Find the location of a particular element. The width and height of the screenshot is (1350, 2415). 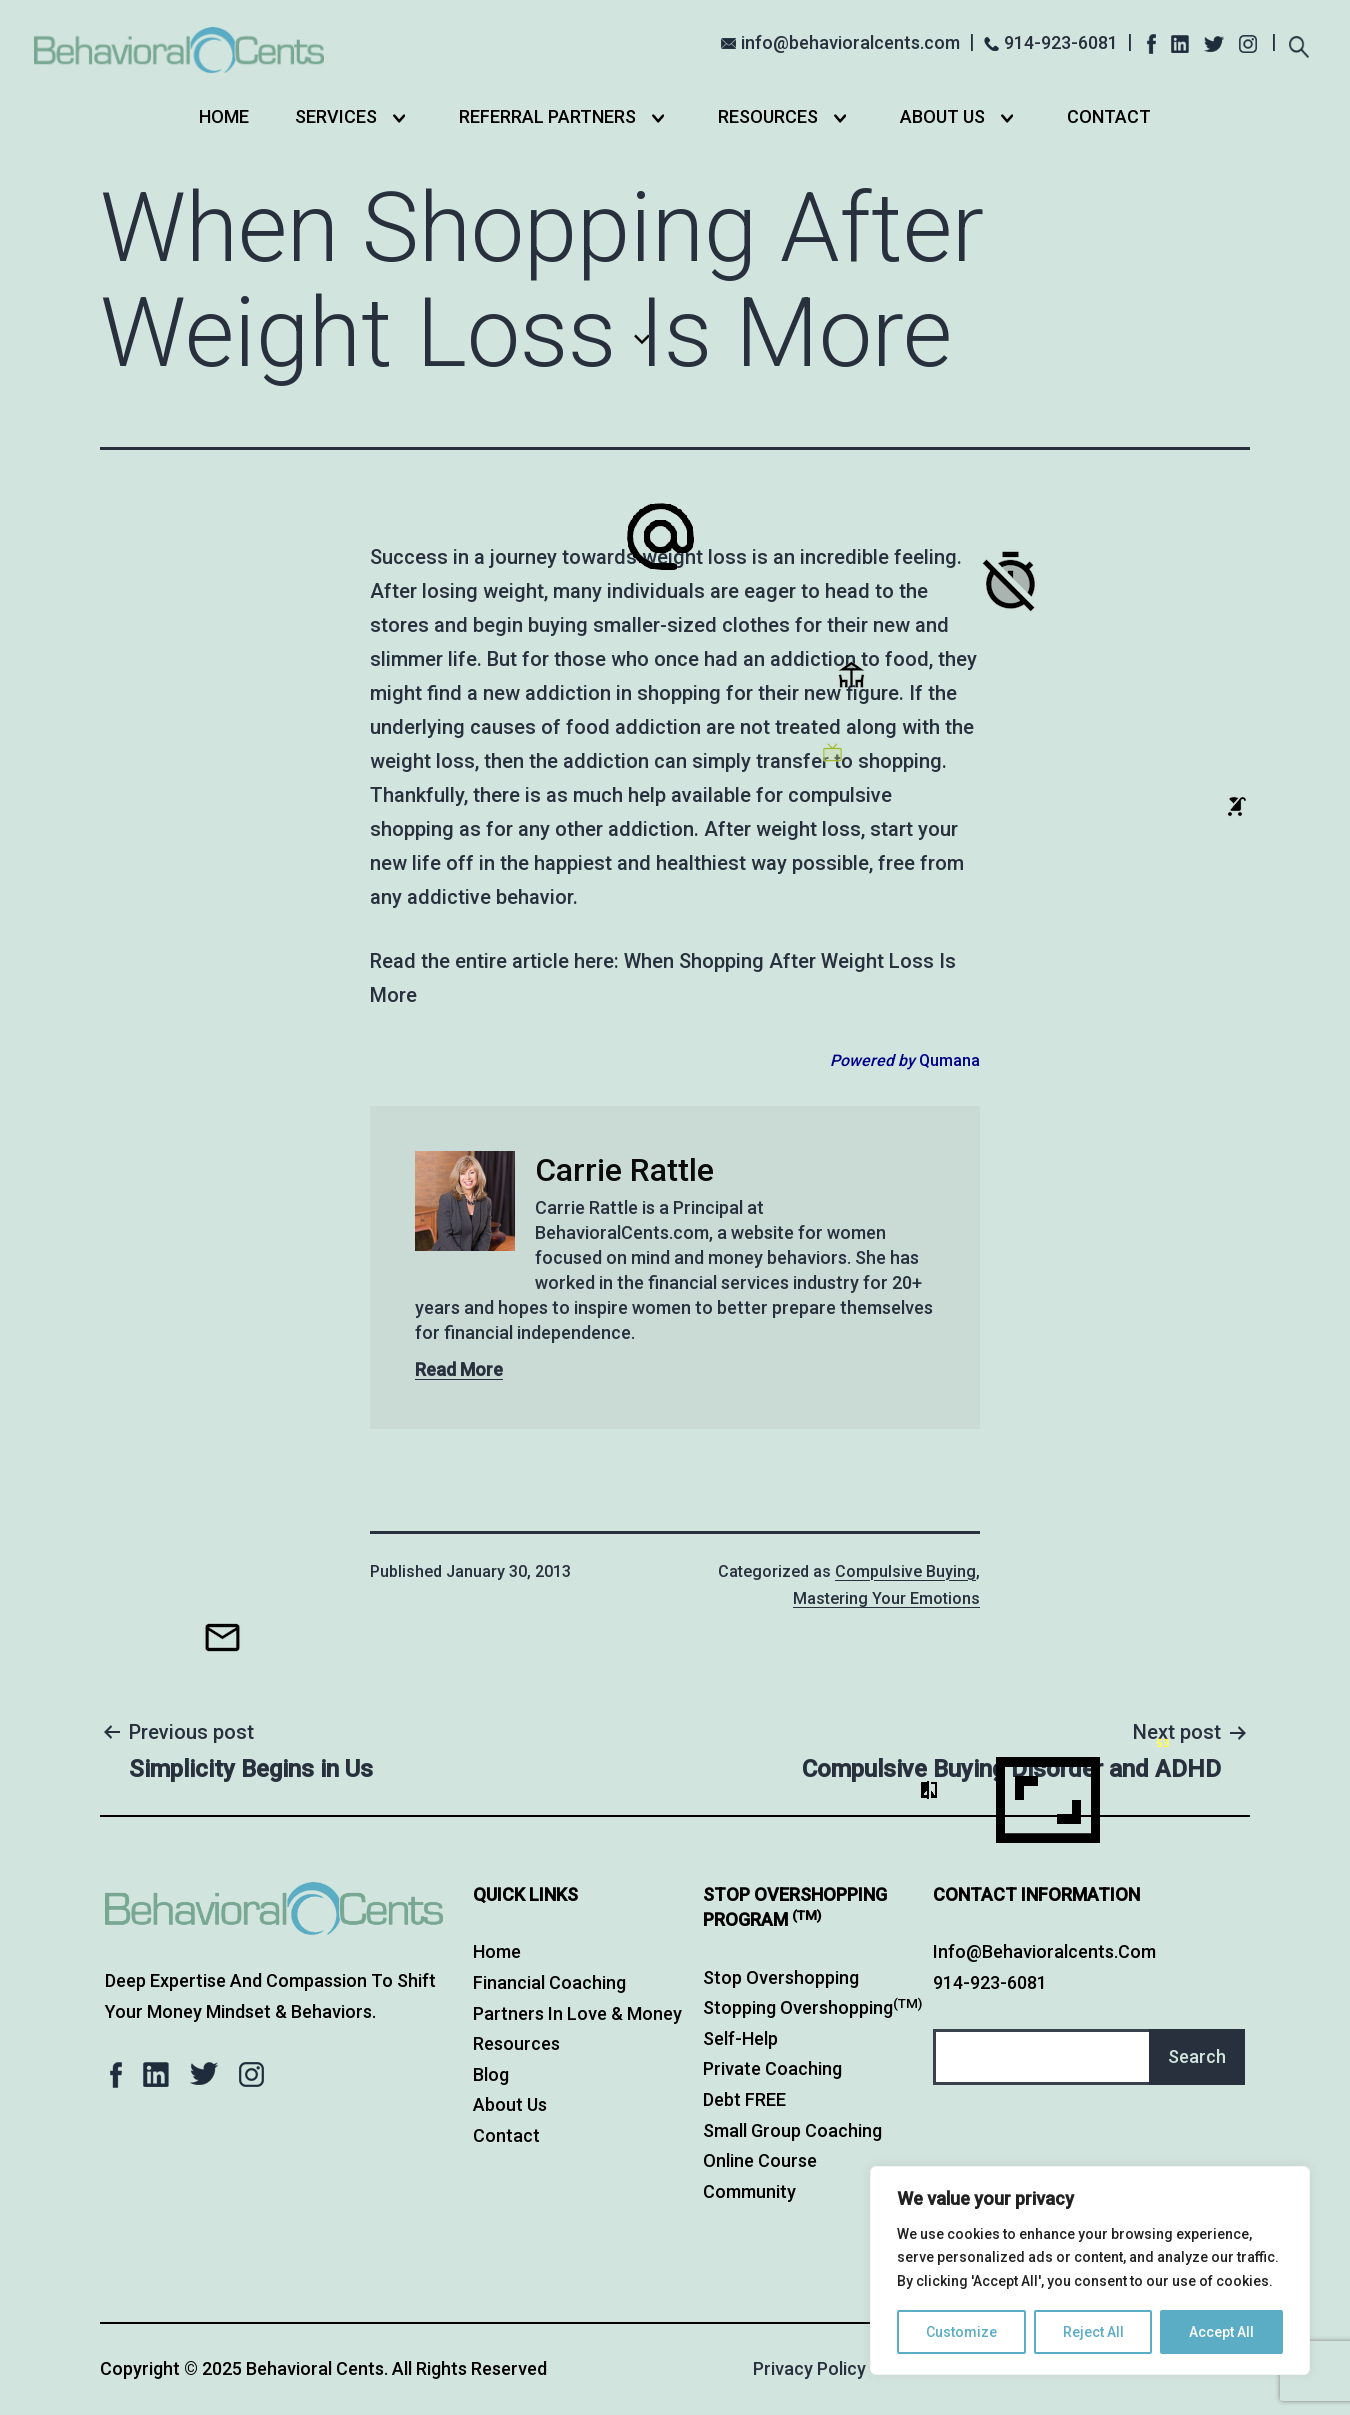

compare two images side by side is located at coordinates (929, 1790).